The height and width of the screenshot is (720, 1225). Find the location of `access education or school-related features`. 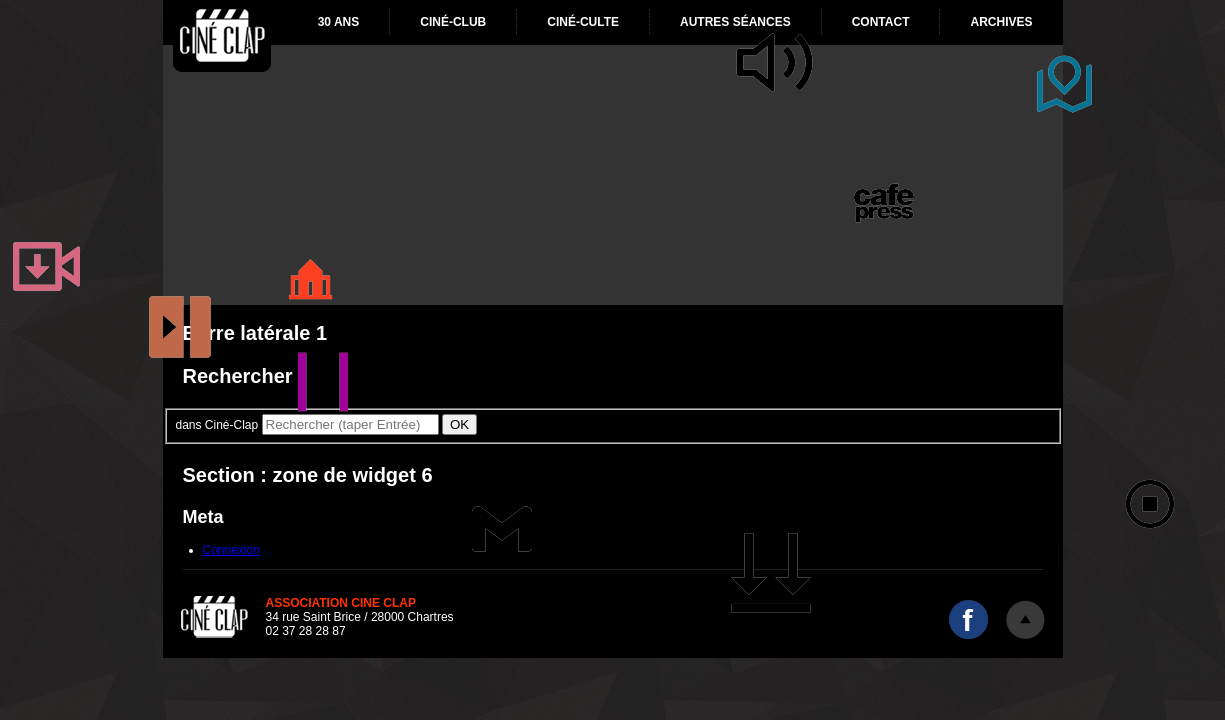

access education or school-related features is located at coordinates (310, 281).